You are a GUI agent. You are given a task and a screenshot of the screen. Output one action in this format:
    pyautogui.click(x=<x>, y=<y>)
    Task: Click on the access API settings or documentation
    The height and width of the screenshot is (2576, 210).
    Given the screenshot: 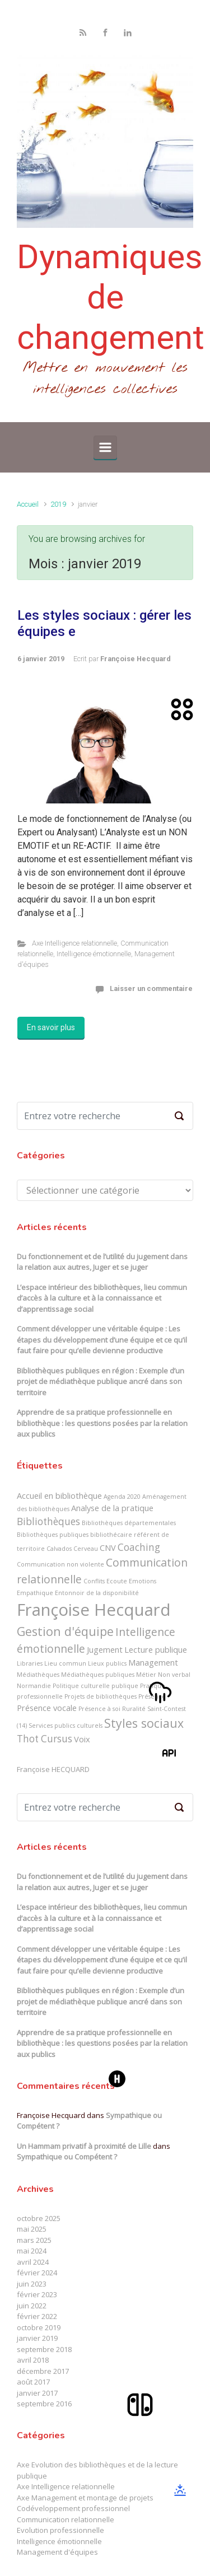 What is the action you would take?
    pyautogui.click(x=169, y=1753)
    